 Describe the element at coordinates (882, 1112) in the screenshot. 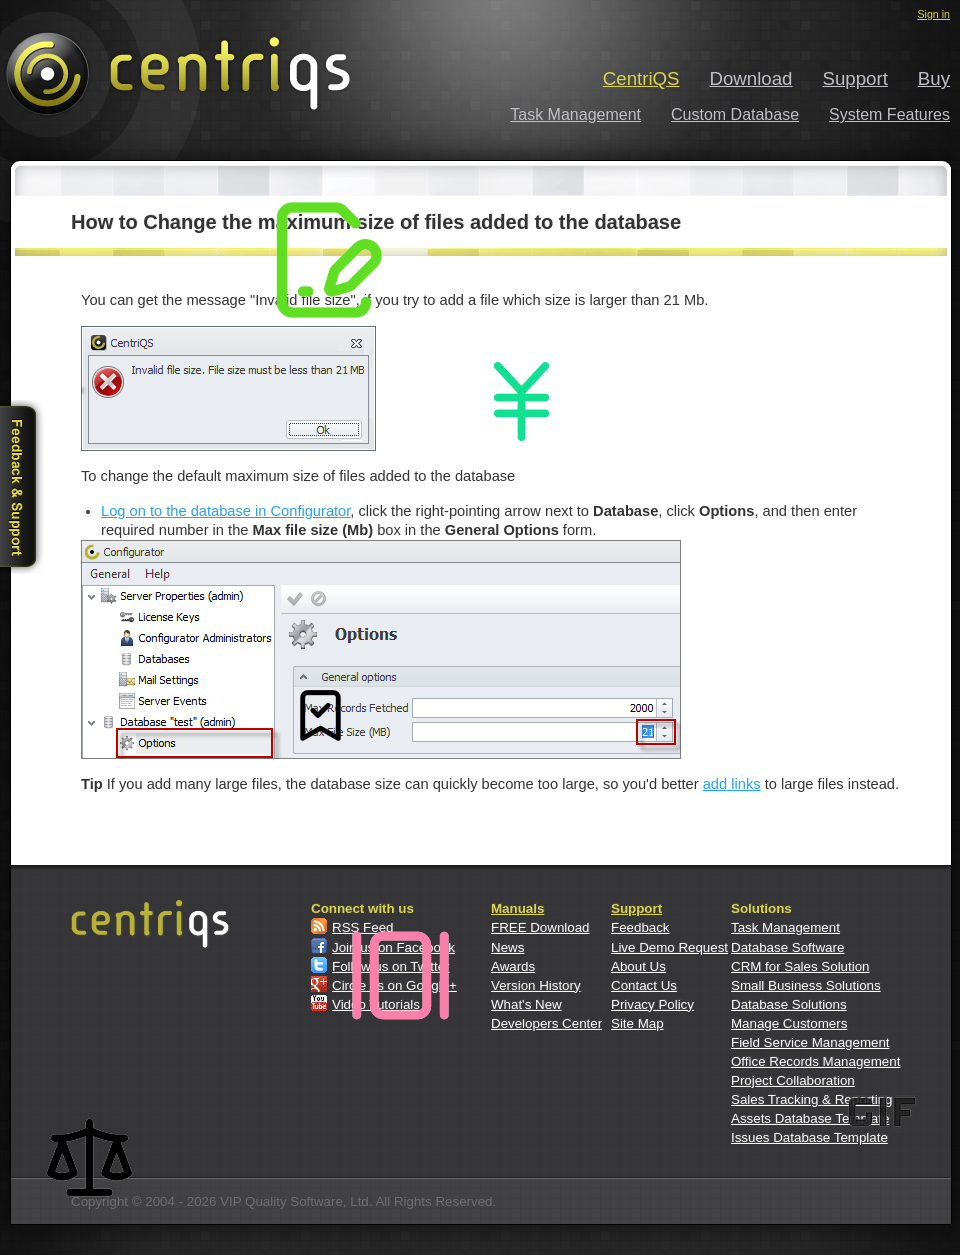

I see `insert a gif into your message` at that location.